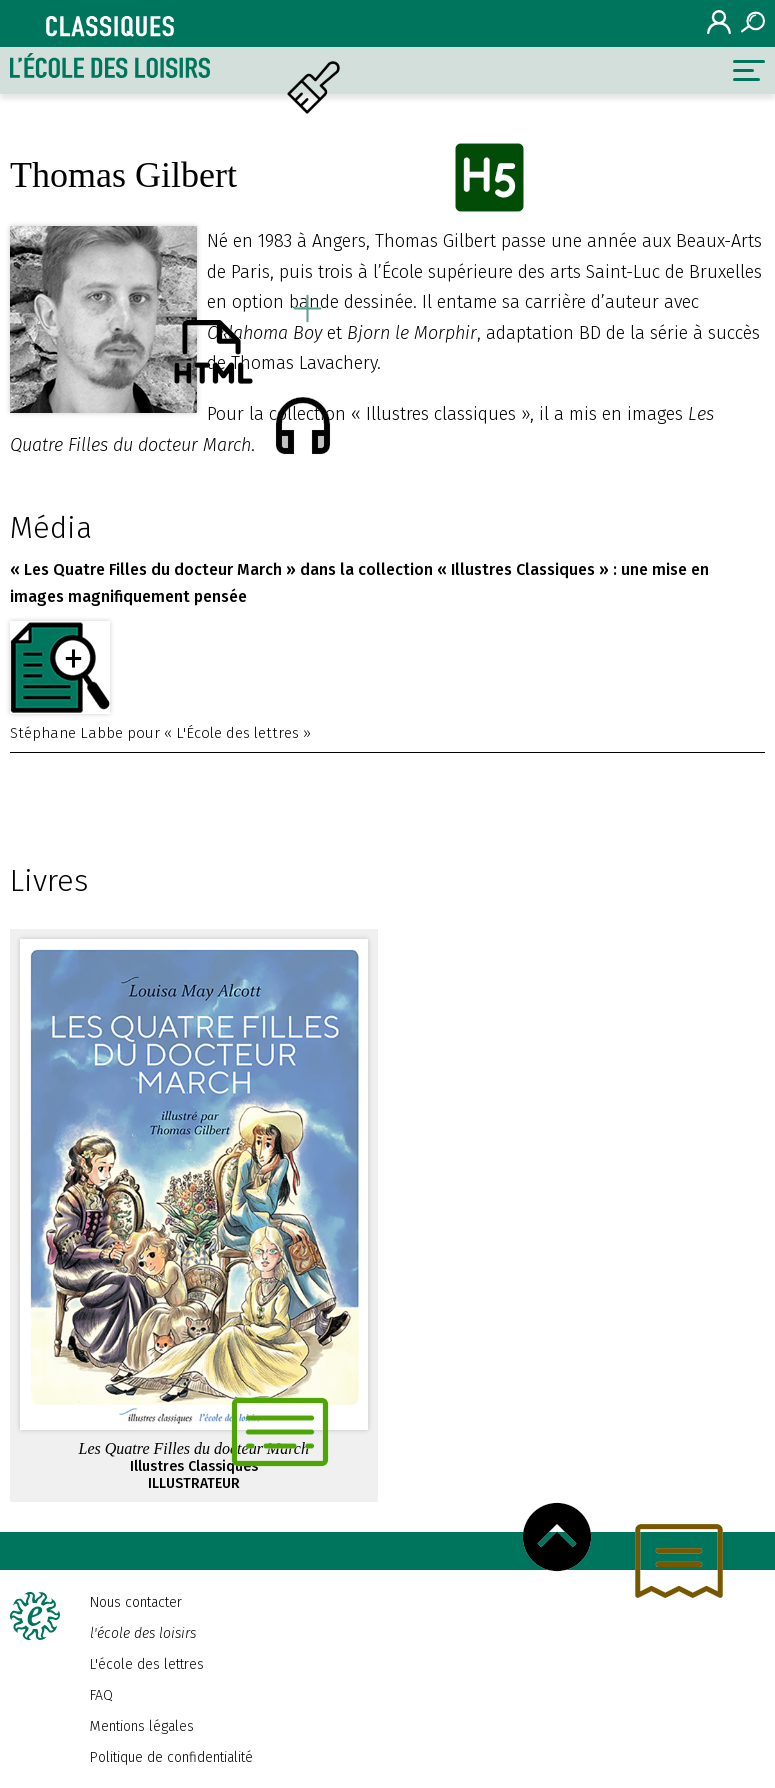  What do you see at coordinates (679, 1561) in the screenshot?
I see `view purchase receipt or transaction history` at bounding box center [679, 1561].